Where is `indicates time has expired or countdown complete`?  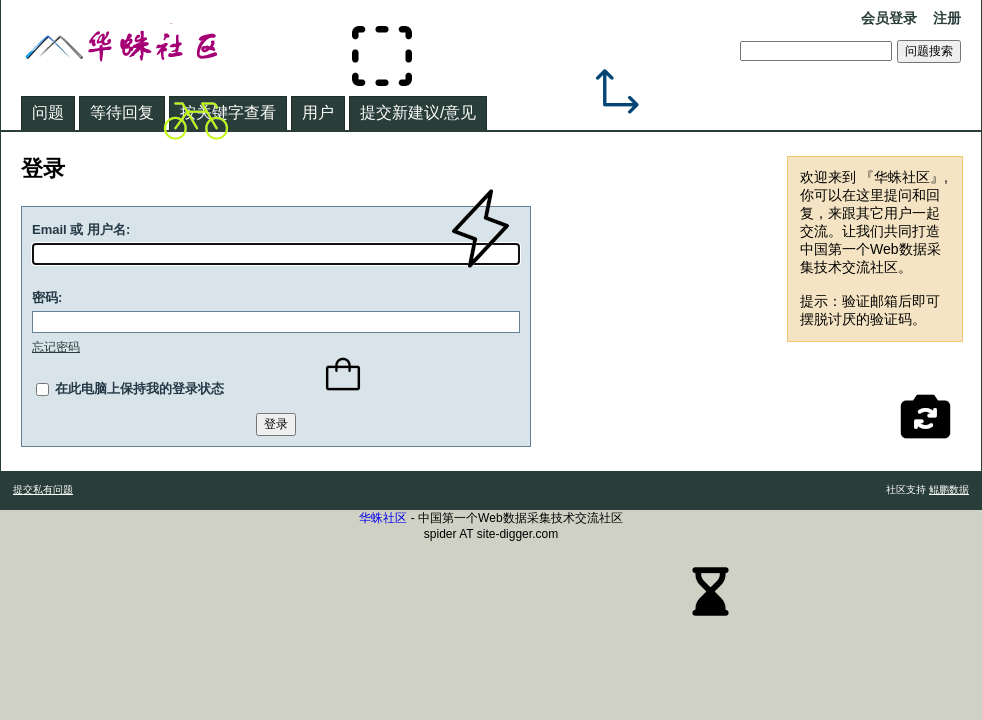
indicates time has expired or countdown complete is located at coordinates (710, 591).